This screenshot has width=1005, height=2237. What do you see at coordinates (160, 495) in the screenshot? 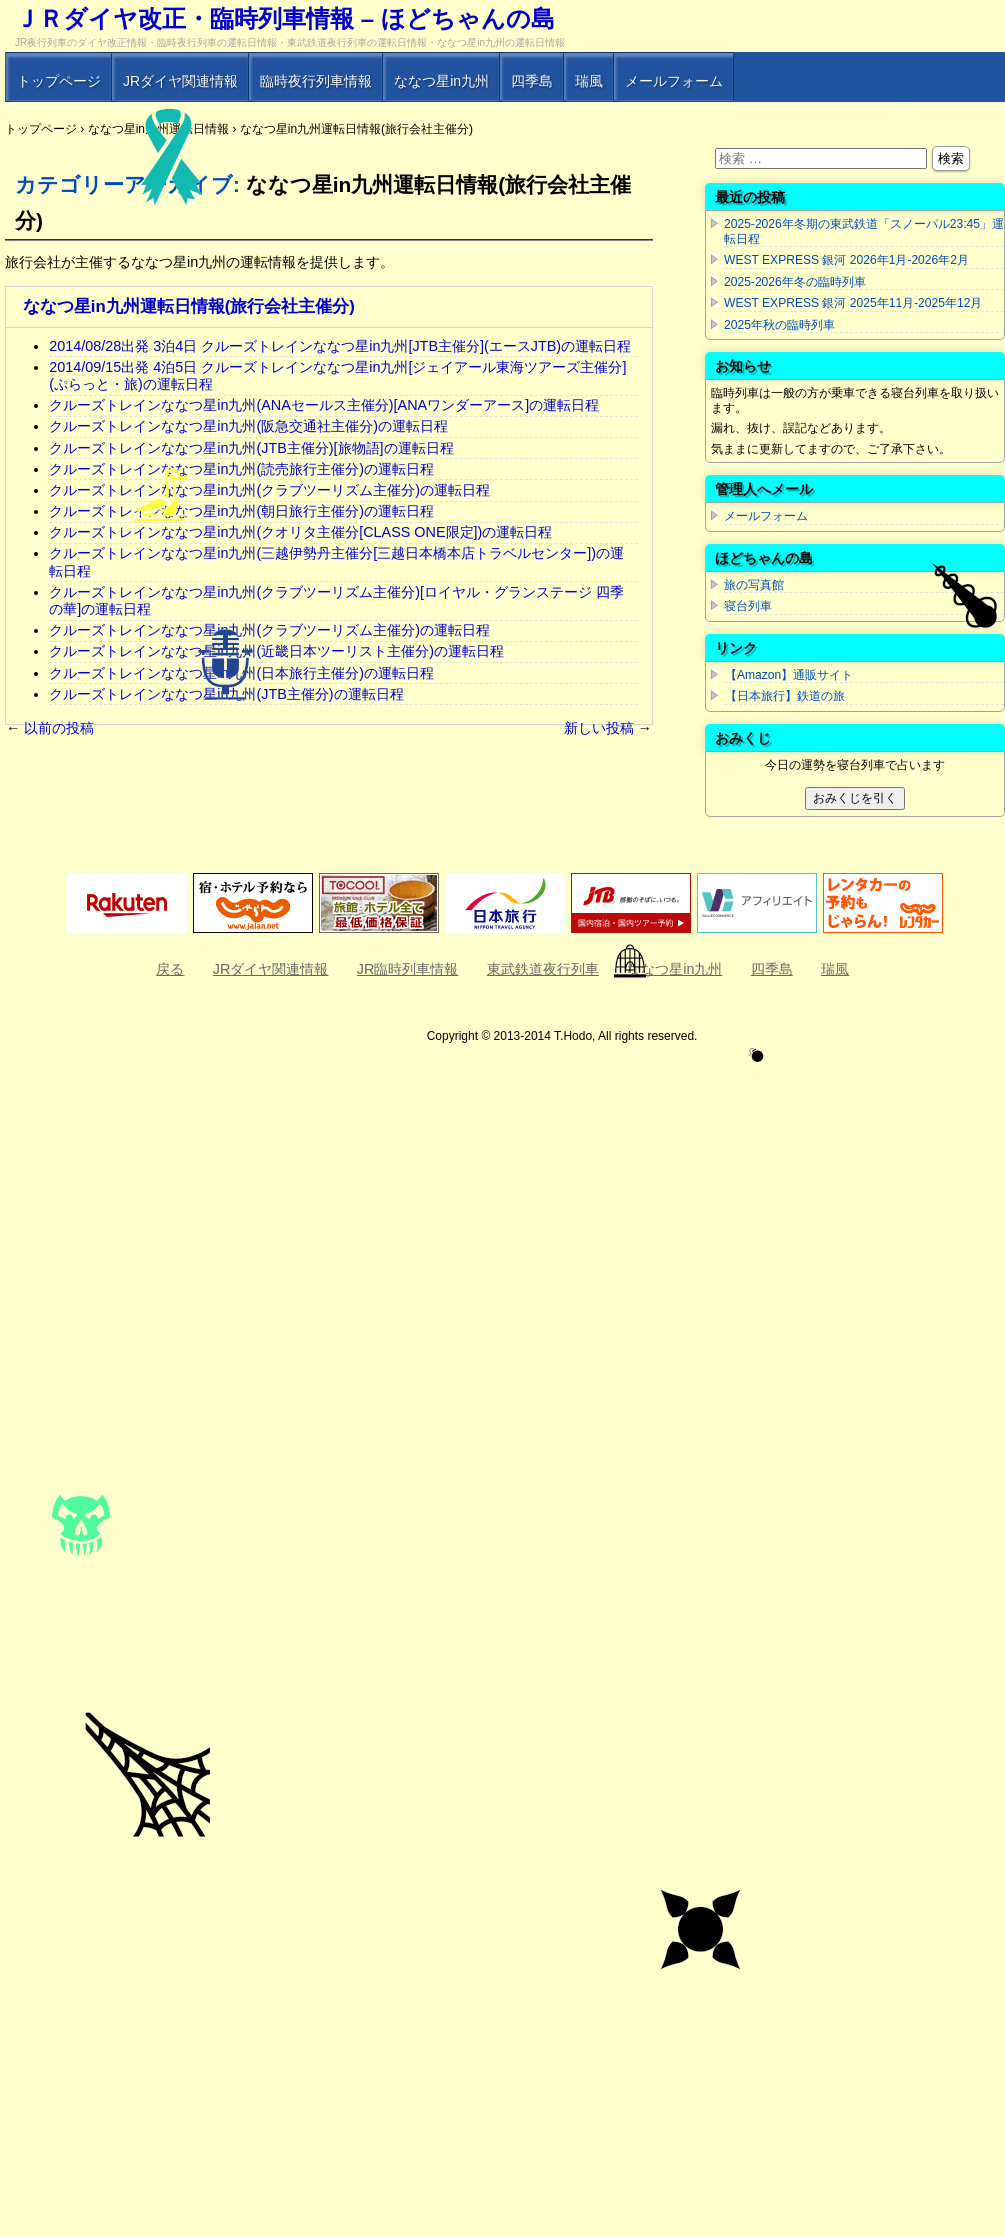
I see `canadian goose character or wildlife element` at bounding box center [160, 495].